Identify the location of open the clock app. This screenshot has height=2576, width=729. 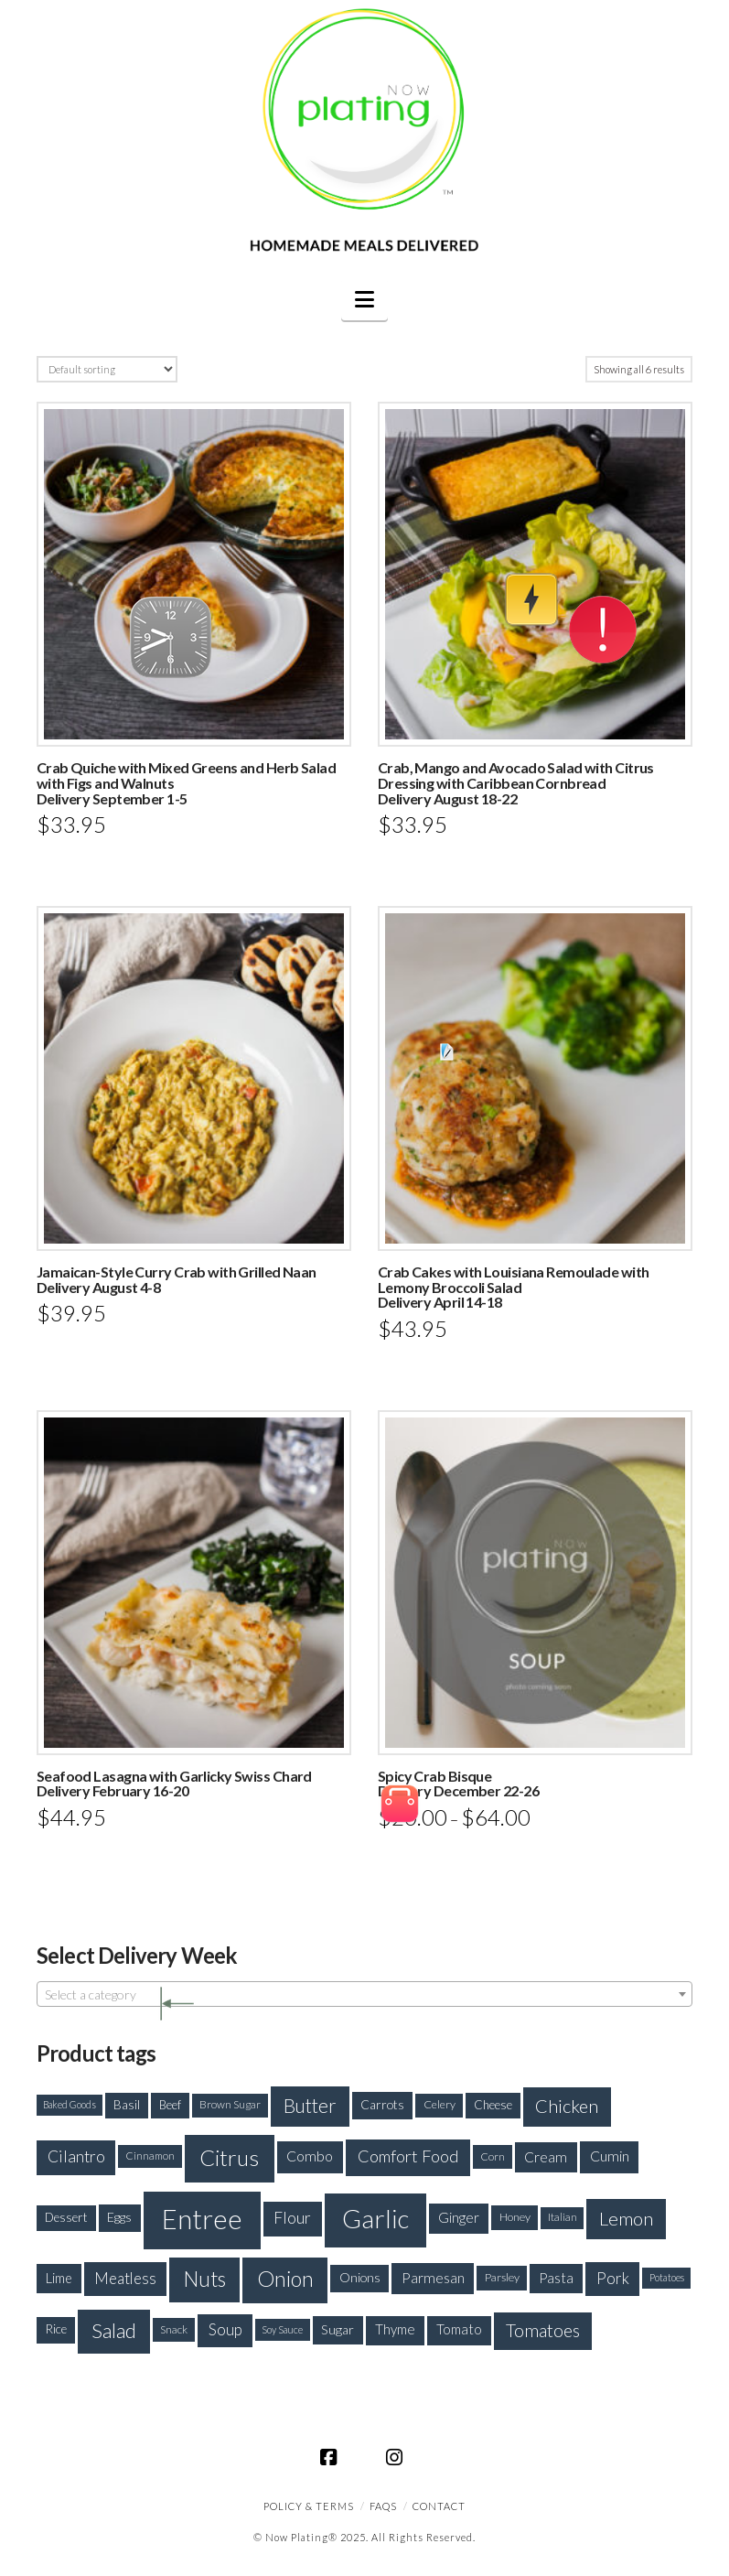
(170, 637).